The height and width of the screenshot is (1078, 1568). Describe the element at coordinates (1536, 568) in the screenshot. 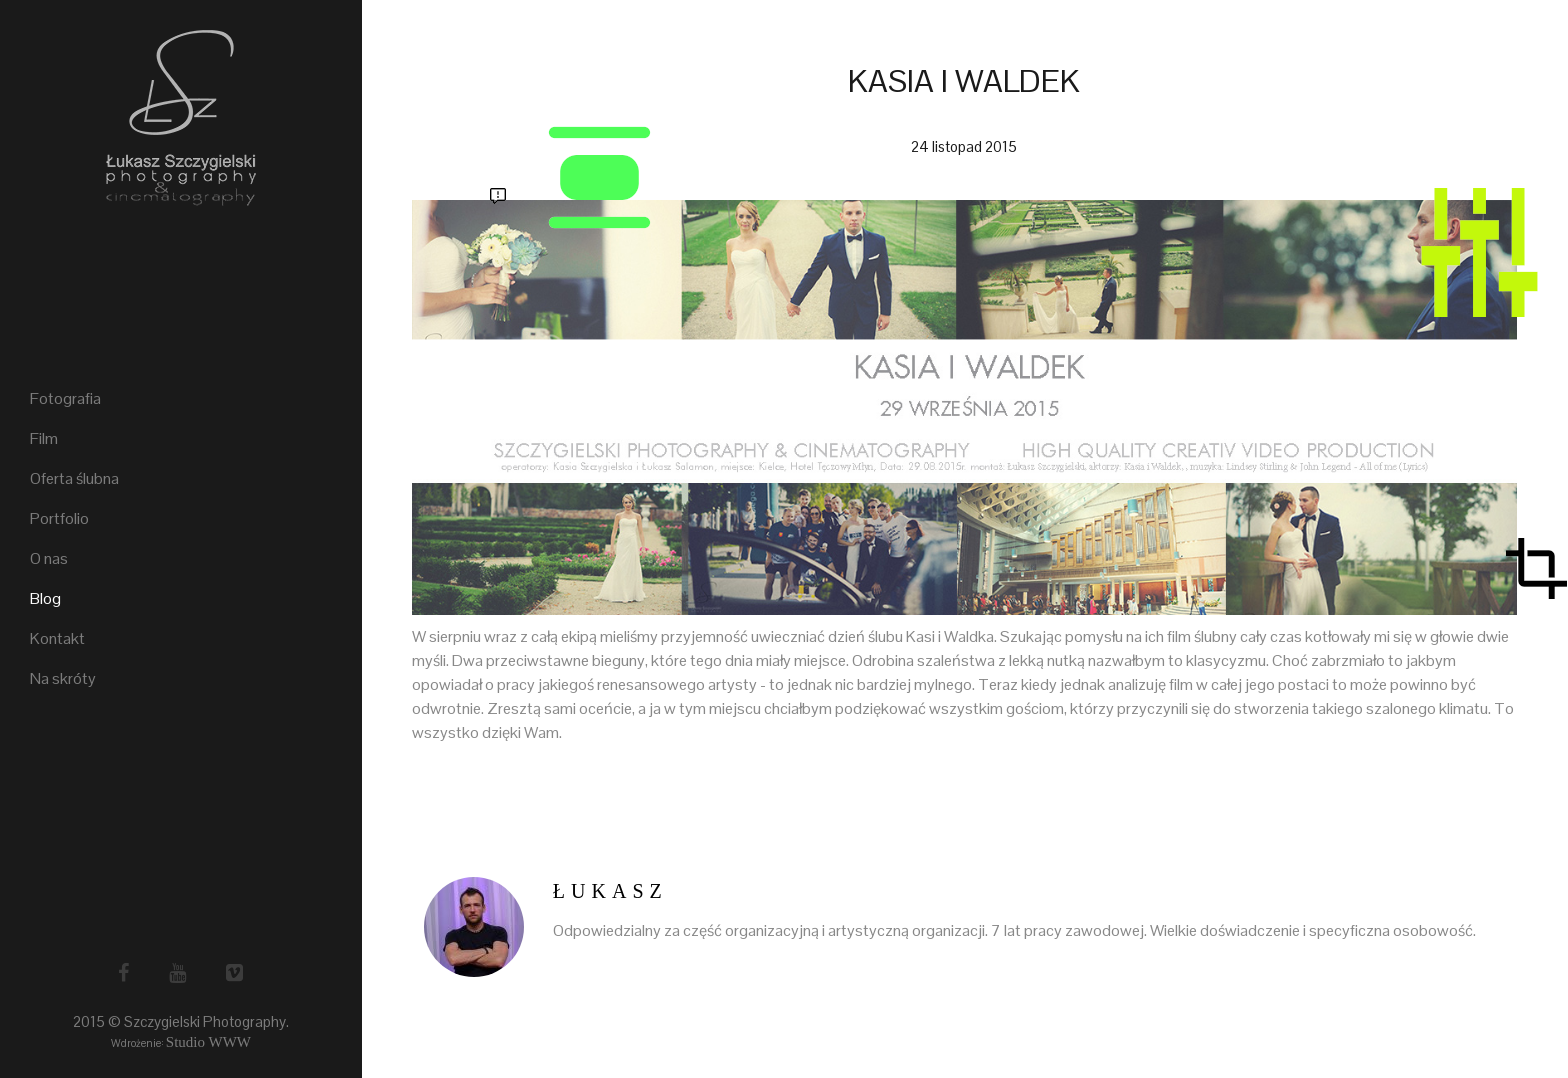

I see `crop an image or photo` at that location.